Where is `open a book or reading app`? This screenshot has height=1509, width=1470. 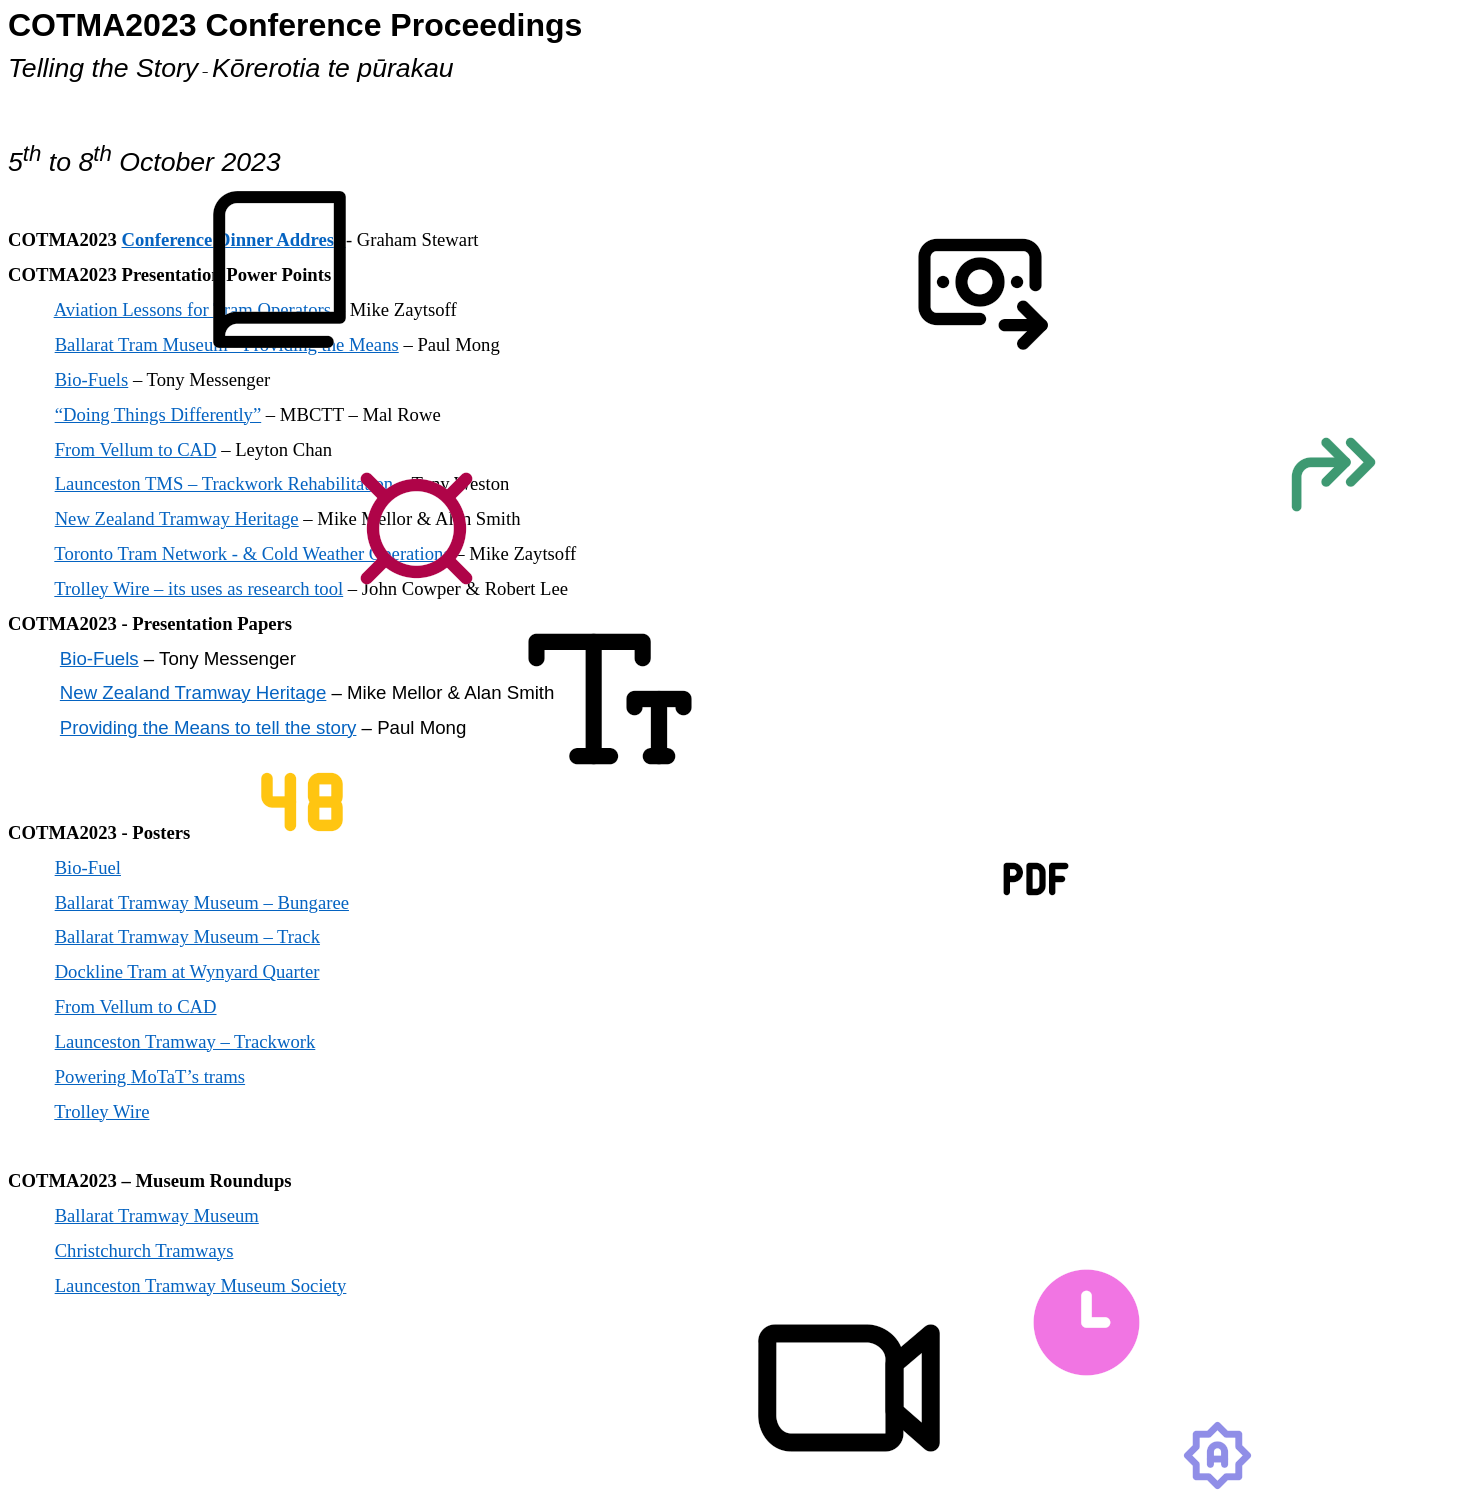
open a book or reading app is located at coordinates (279, 269).